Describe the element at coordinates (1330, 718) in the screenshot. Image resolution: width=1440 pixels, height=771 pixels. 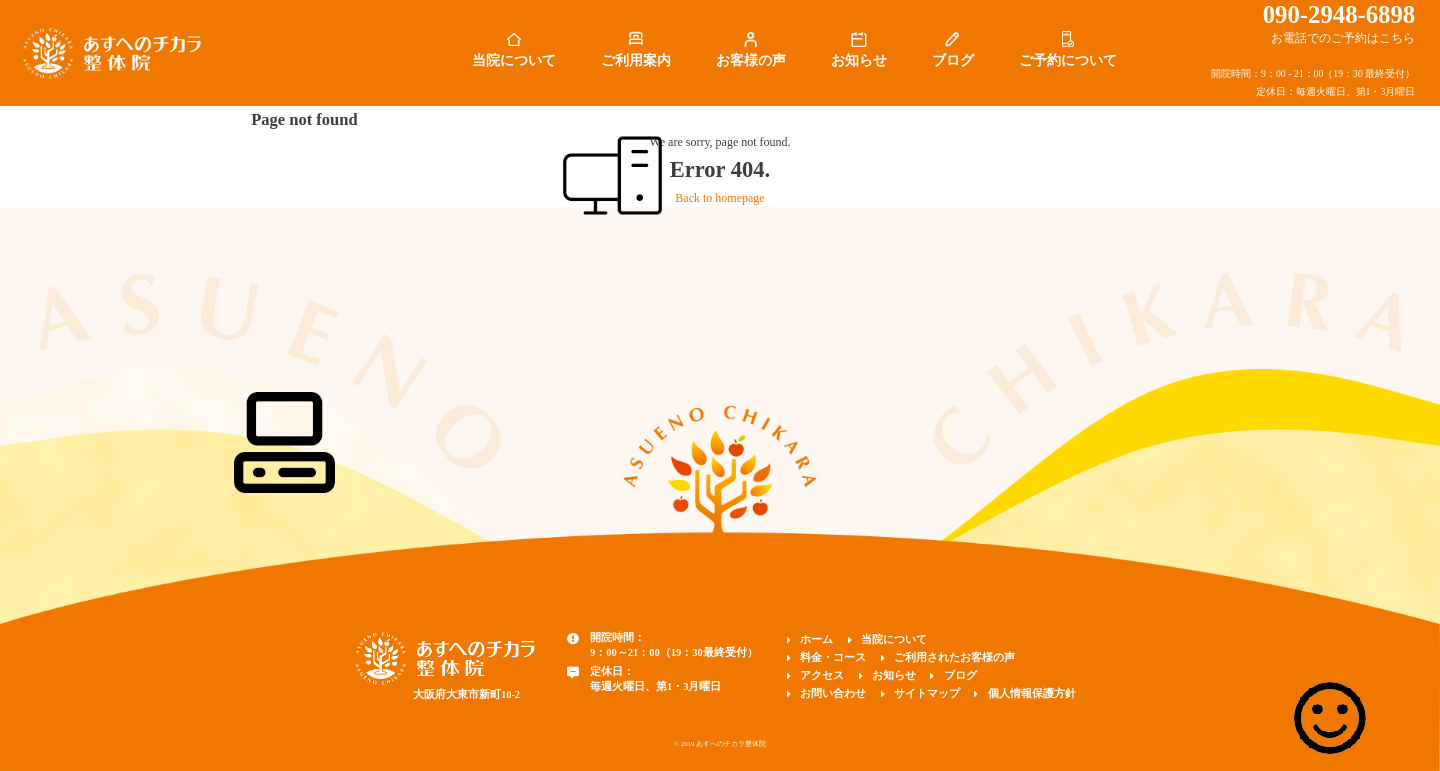
I see `add an emoji or reaction to a message` at that location.